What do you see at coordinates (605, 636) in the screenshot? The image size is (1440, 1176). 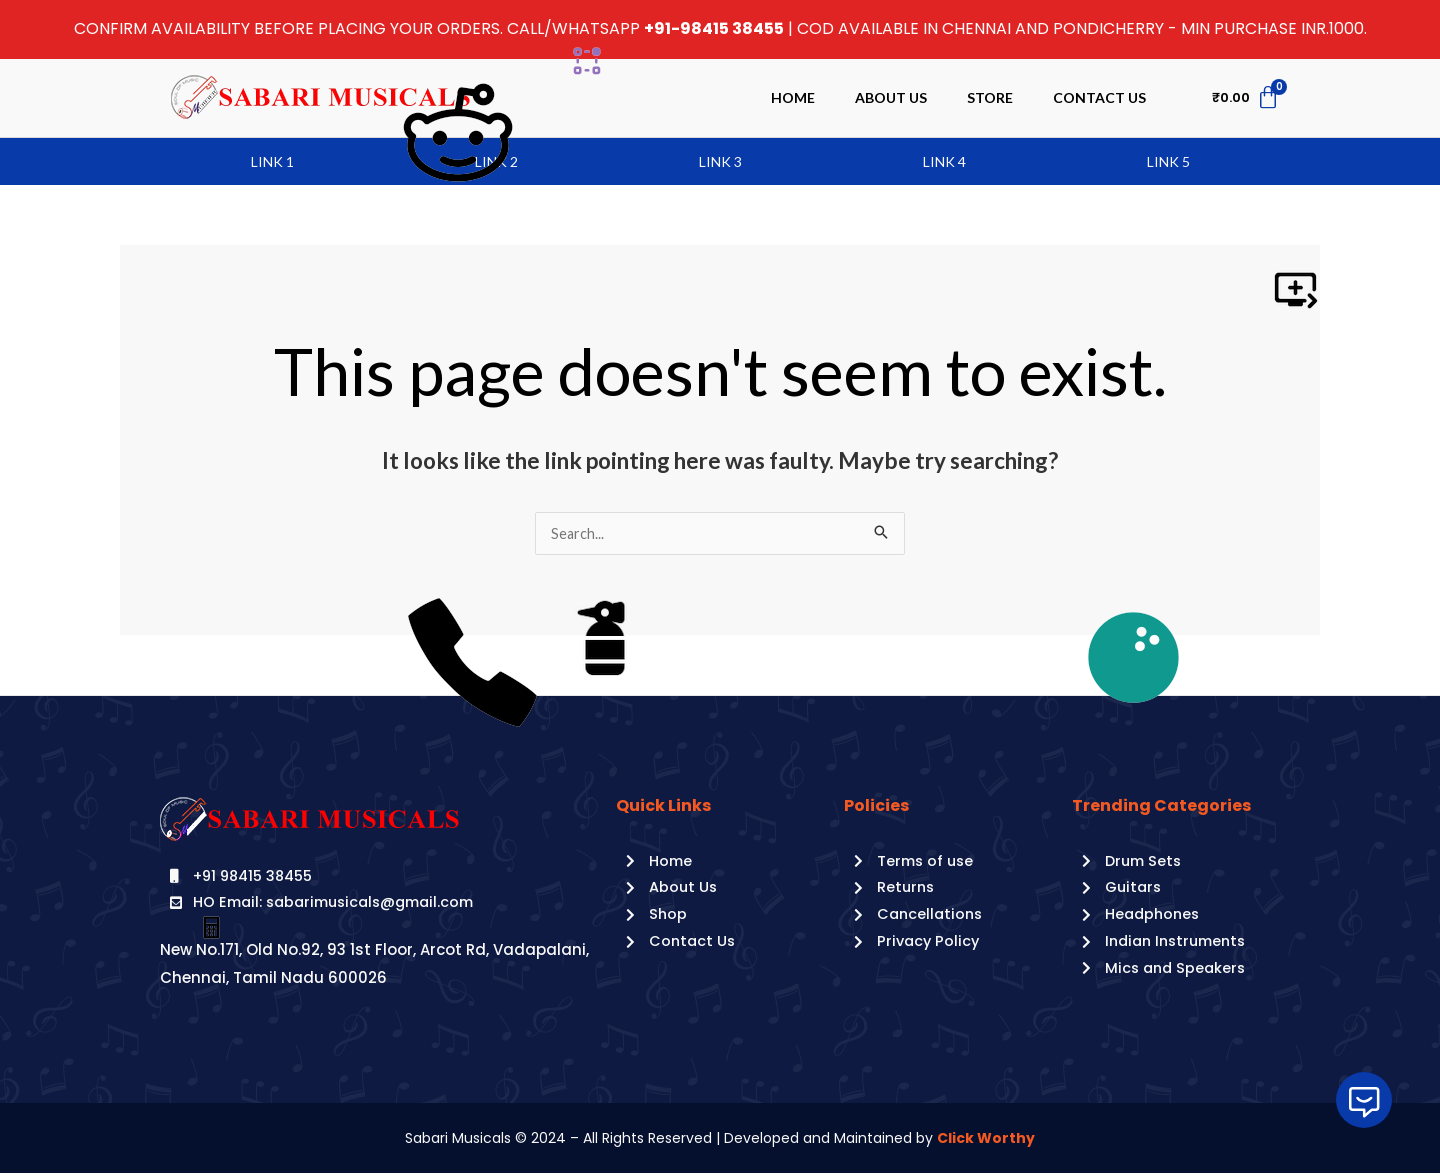 I see `locate fire safety equipment` at bounding box center [605, 636].